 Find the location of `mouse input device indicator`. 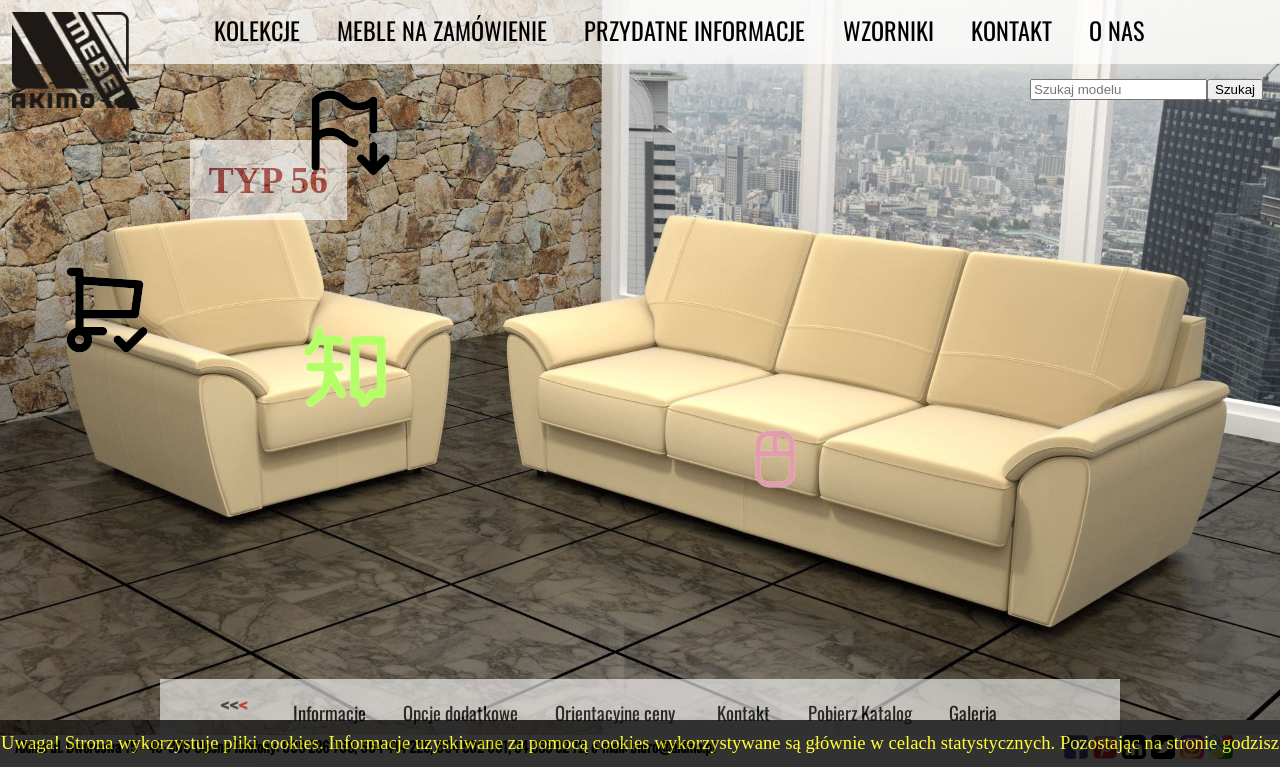

mouse input device indicator is located at coordinates (775, 459).